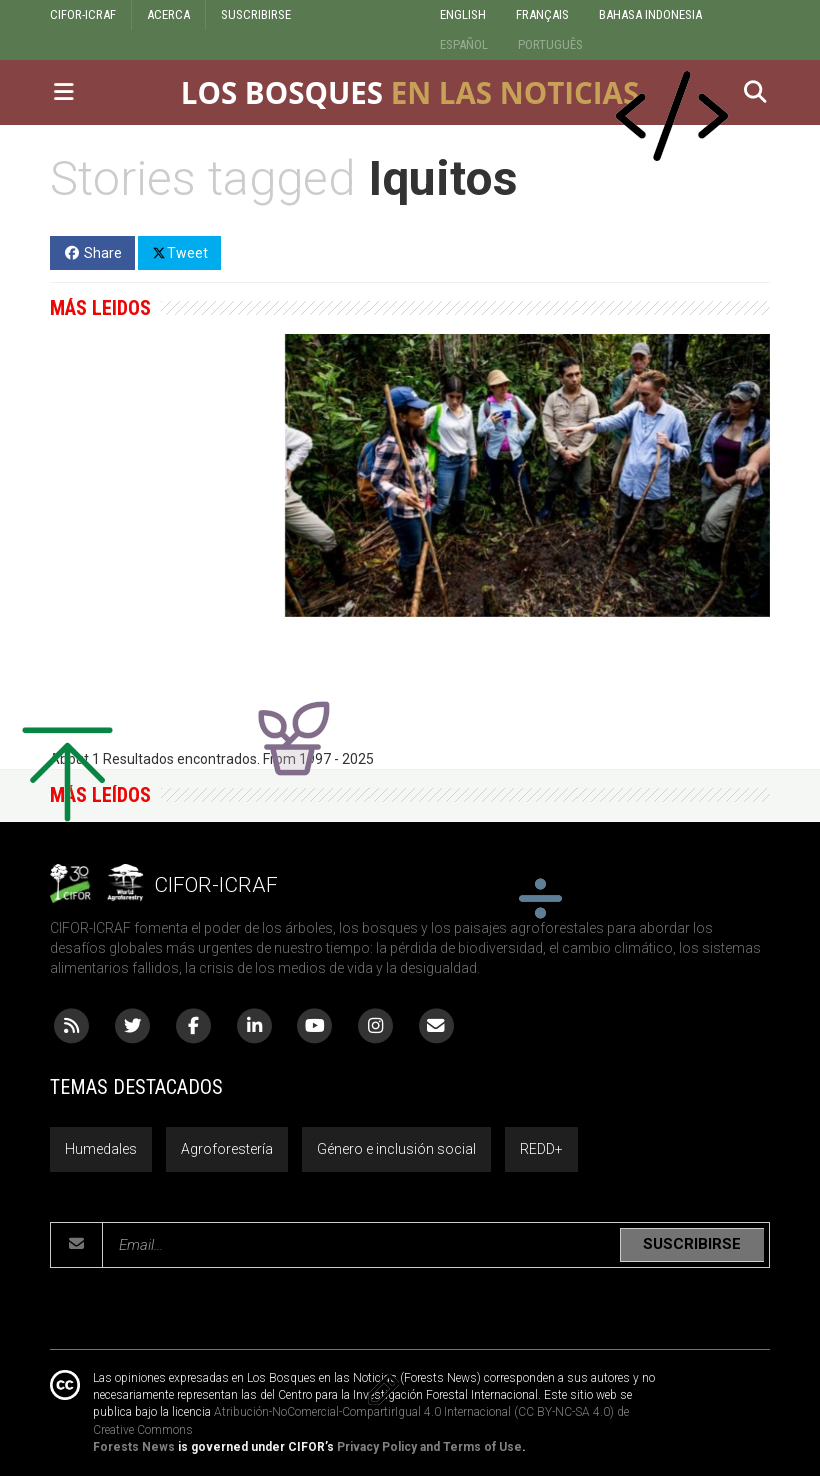  What do you see at coordinates (672, 116) in the screenshot?
I see `view or edit source code` at bounding box center [672, 116].